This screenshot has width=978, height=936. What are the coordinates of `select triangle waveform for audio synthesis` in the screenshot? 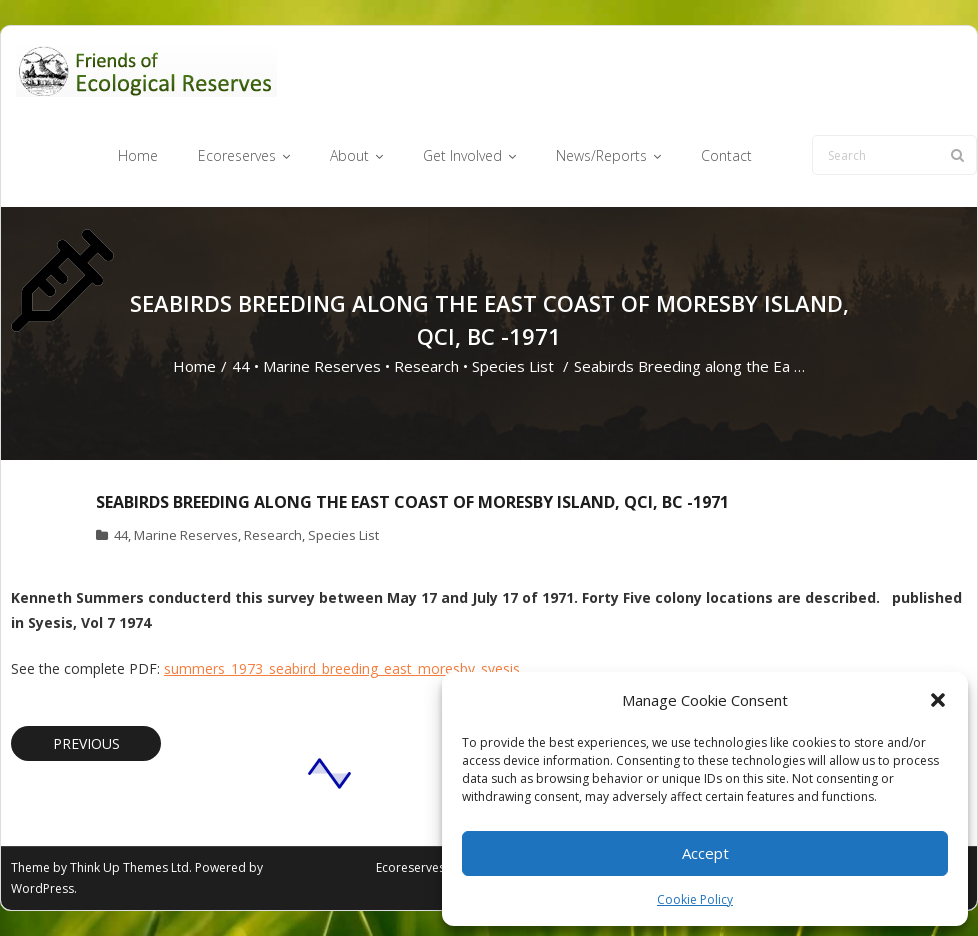 It's located at (329, 773).